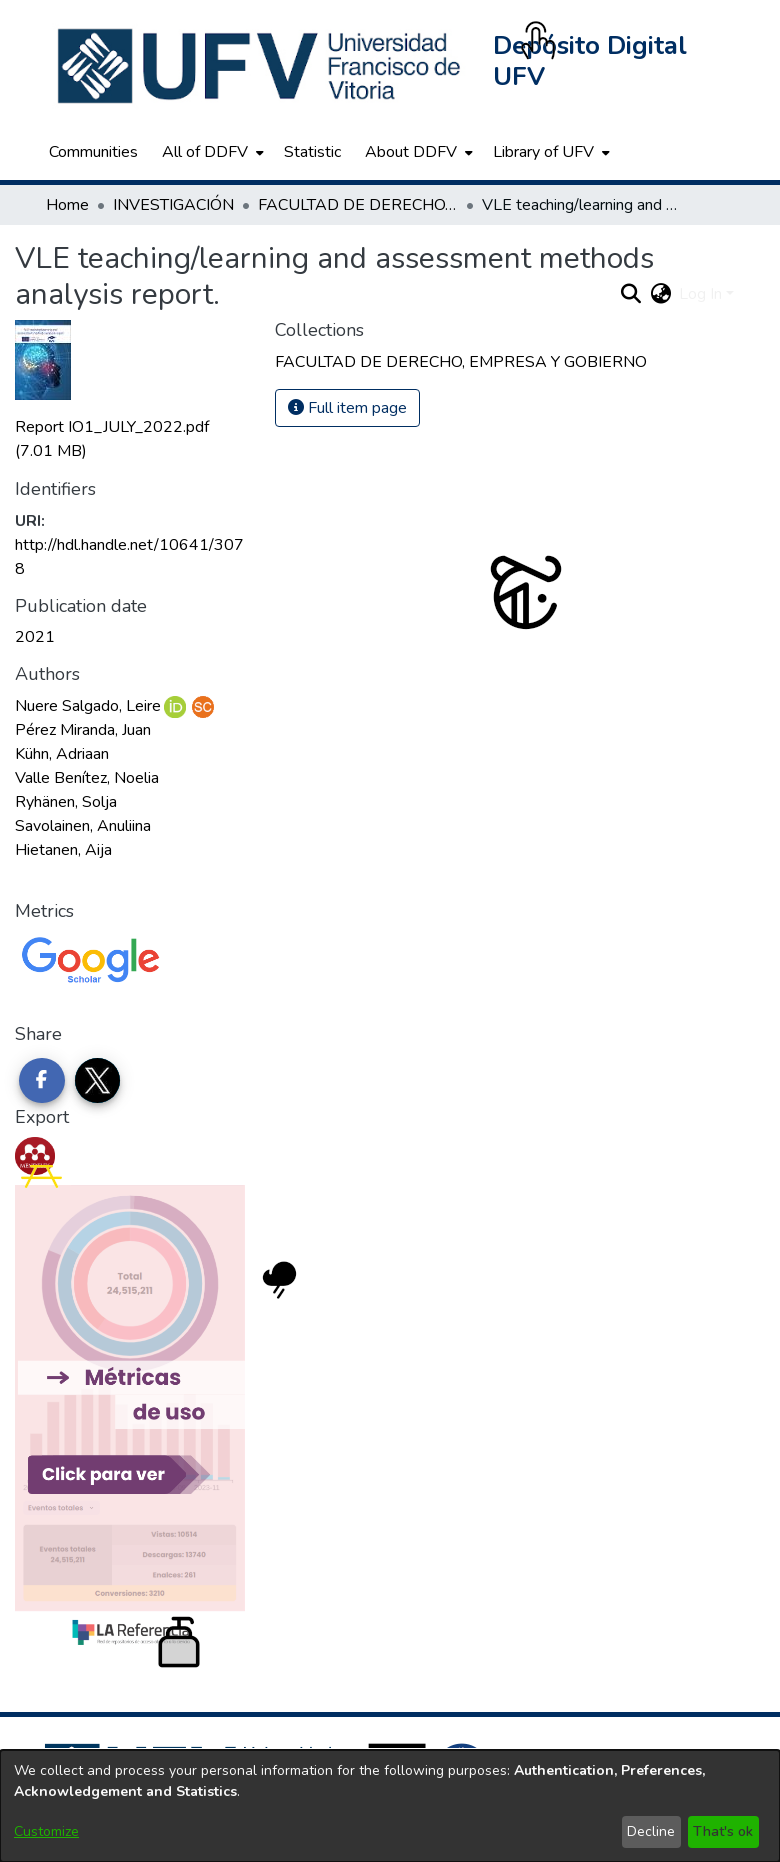  Describe the element at coordinates (179, 1643) in the screenshot. I see `access hygiene or handwashing reminders` at that location.